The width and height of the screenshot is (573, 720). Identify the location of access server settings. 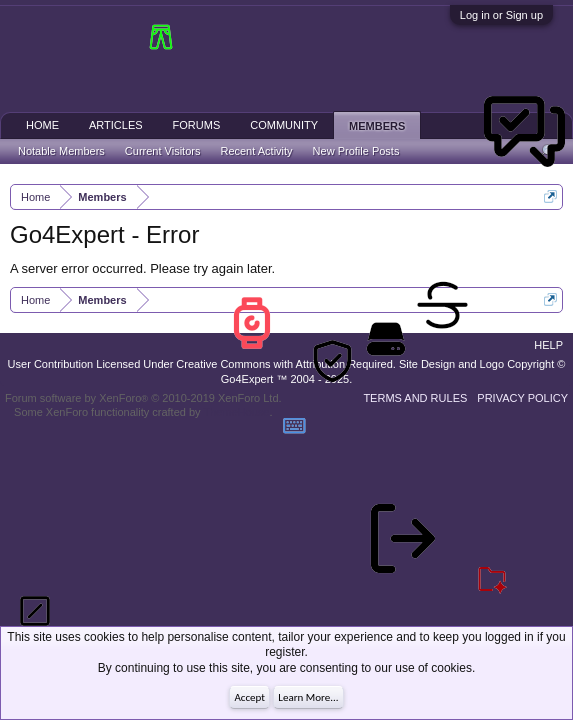
(386, 339).